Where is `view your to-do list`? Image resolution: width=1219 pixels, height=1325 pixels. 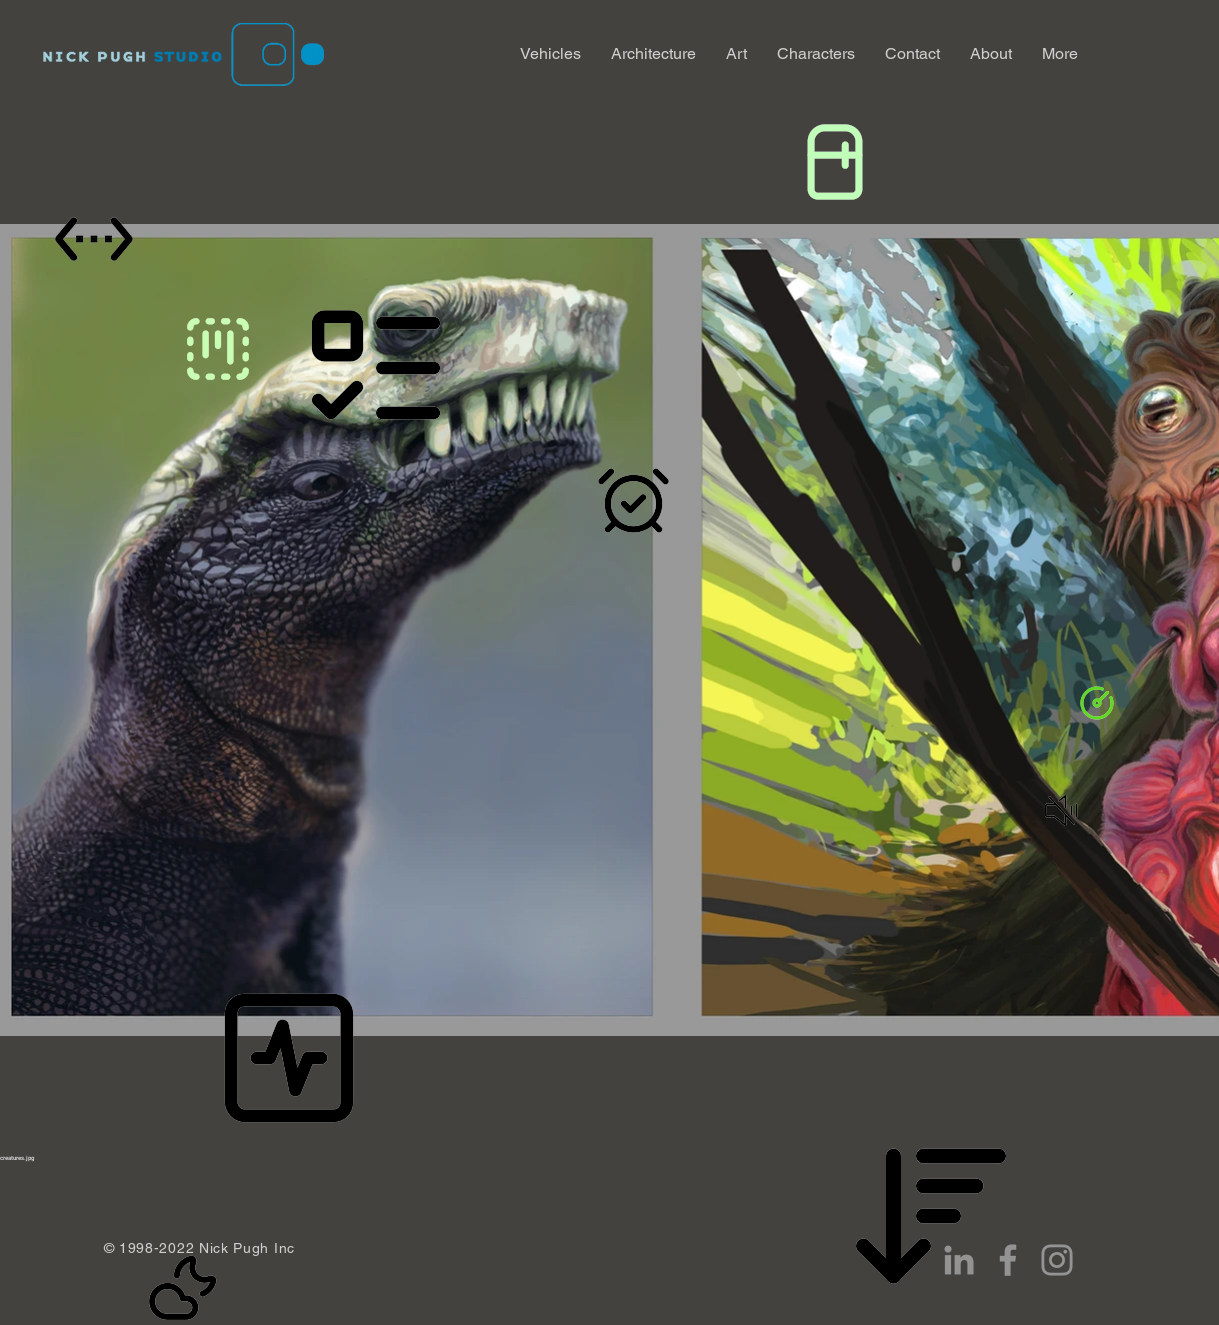
view your to-do list is located at coordinates (376, 368).